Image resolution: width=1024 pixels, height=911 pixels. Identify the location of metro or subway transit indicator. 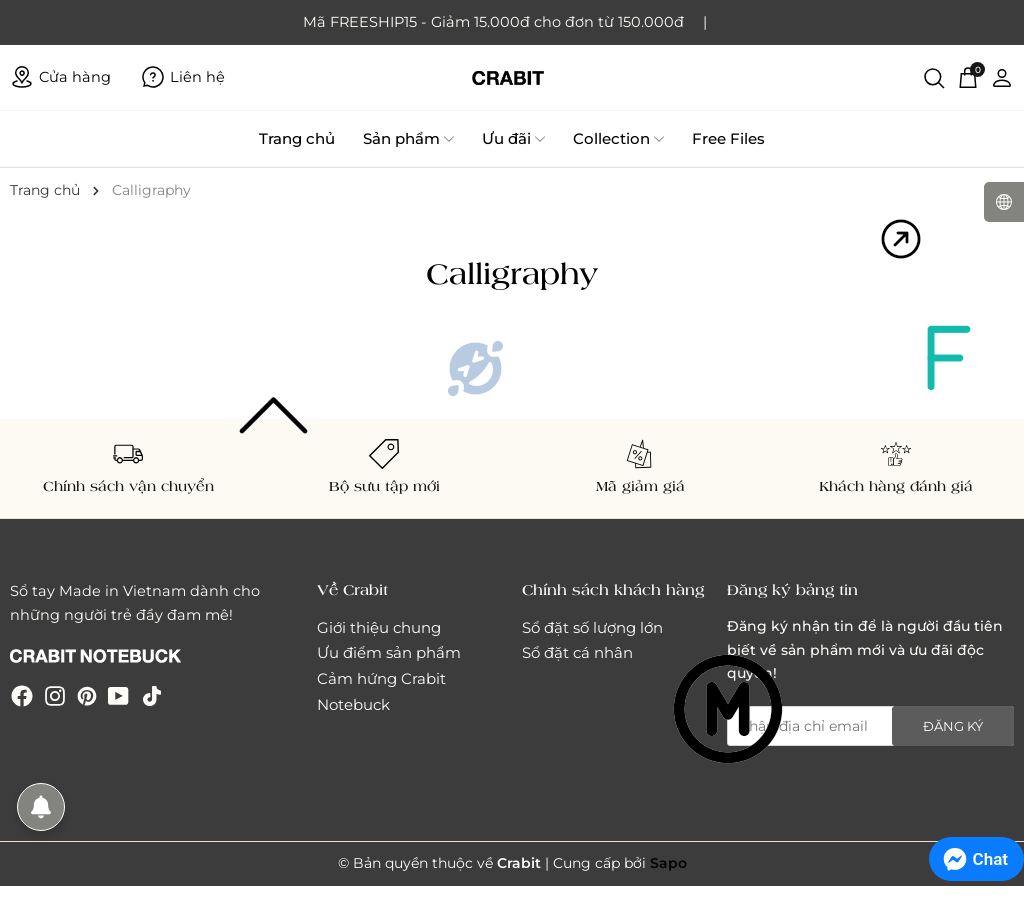
(728, 709).